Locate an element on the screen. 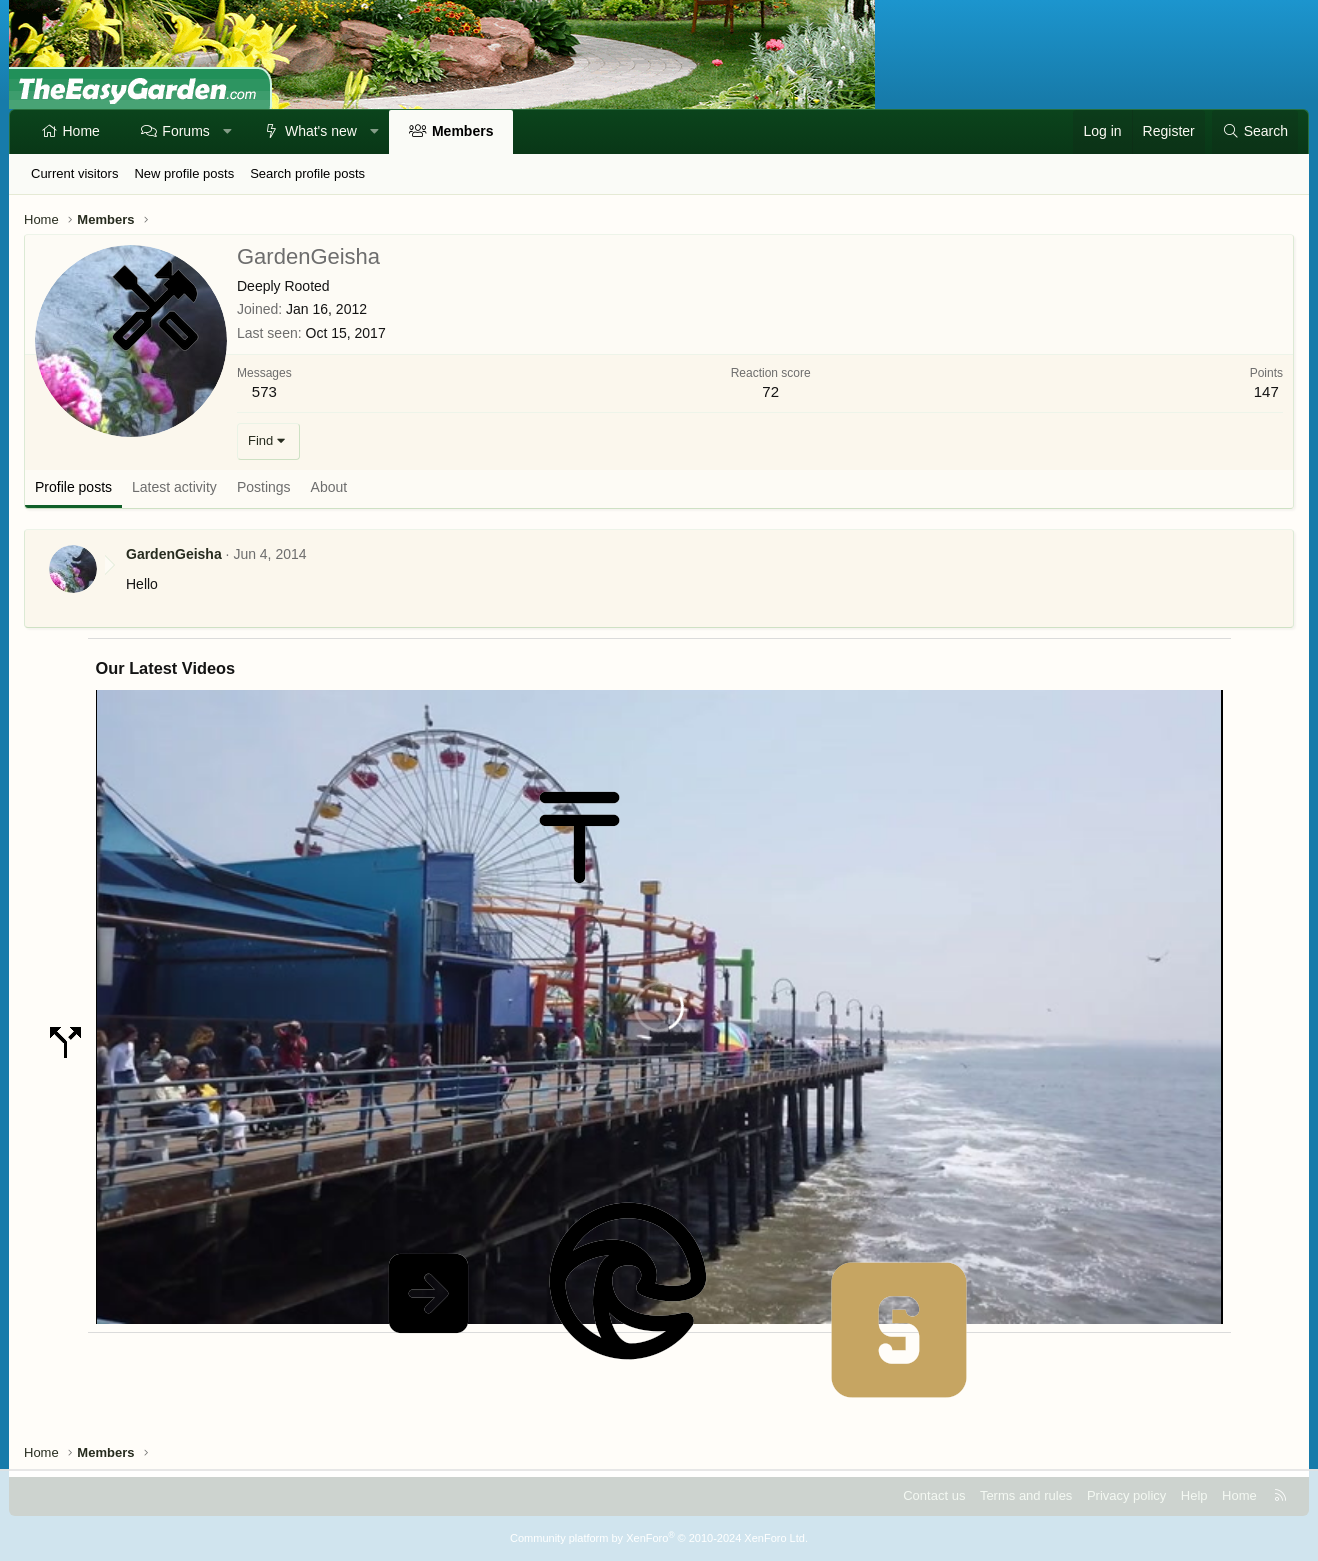  indicates kazakhstani tenge currency is located at coordinates (579, 837).